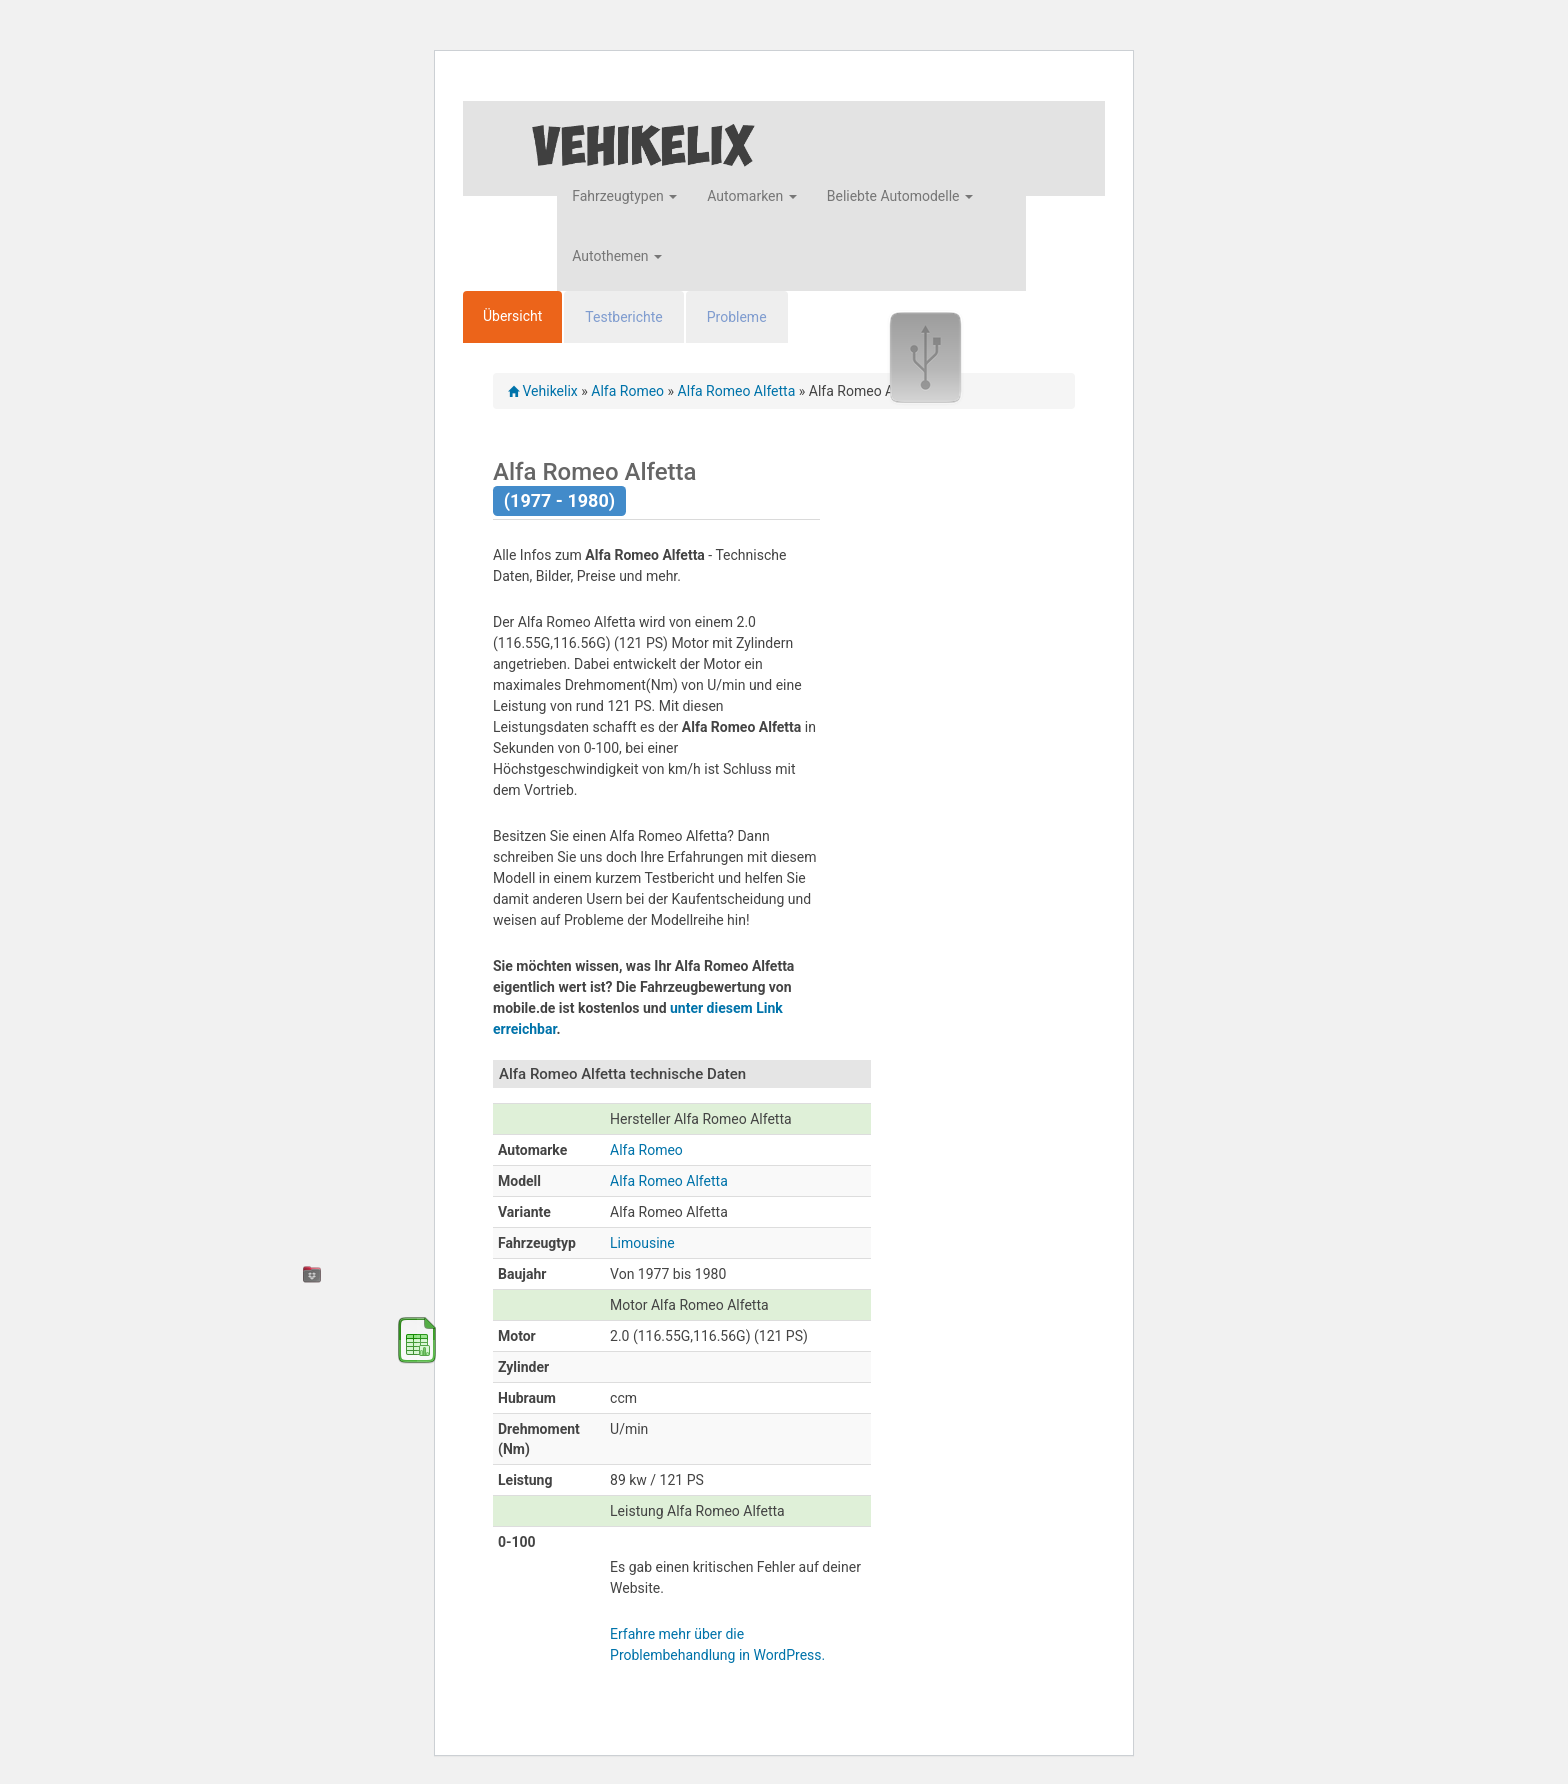 This screenshot has width=1568, height=1784. What do you see at coordinates (312, 1274) in the screenshot?
I see `open your dropbox folder` at bounding box center [312, 1274].